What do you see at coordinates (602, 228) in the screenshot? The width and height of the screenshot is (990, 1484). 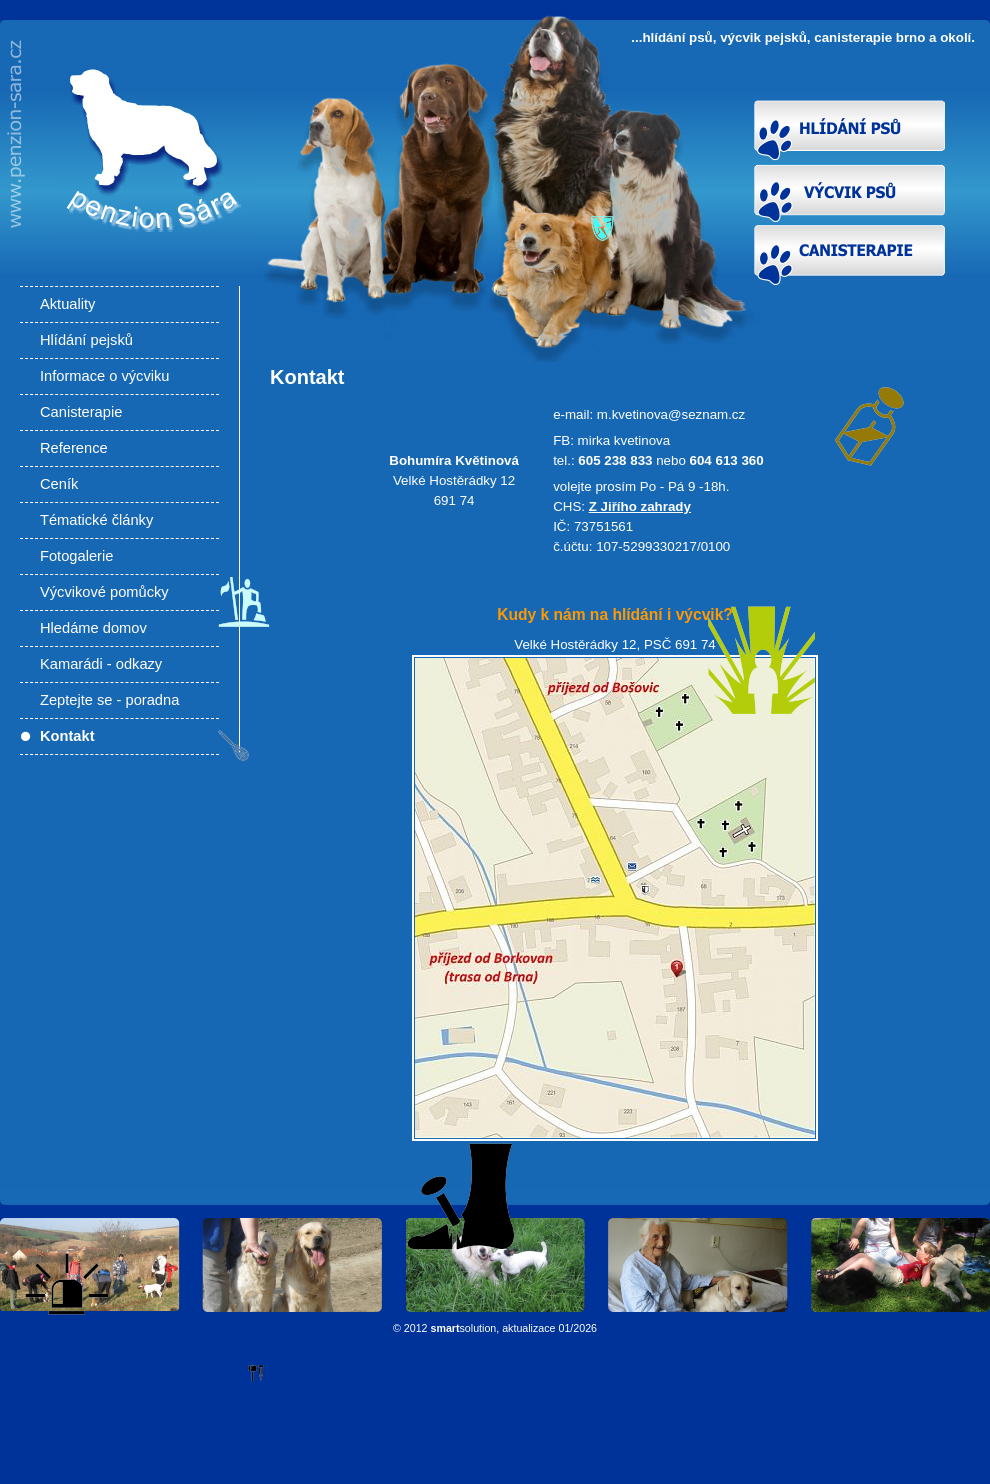 I see `indicates broken or compromised security status` at bounding box center [602, 228].